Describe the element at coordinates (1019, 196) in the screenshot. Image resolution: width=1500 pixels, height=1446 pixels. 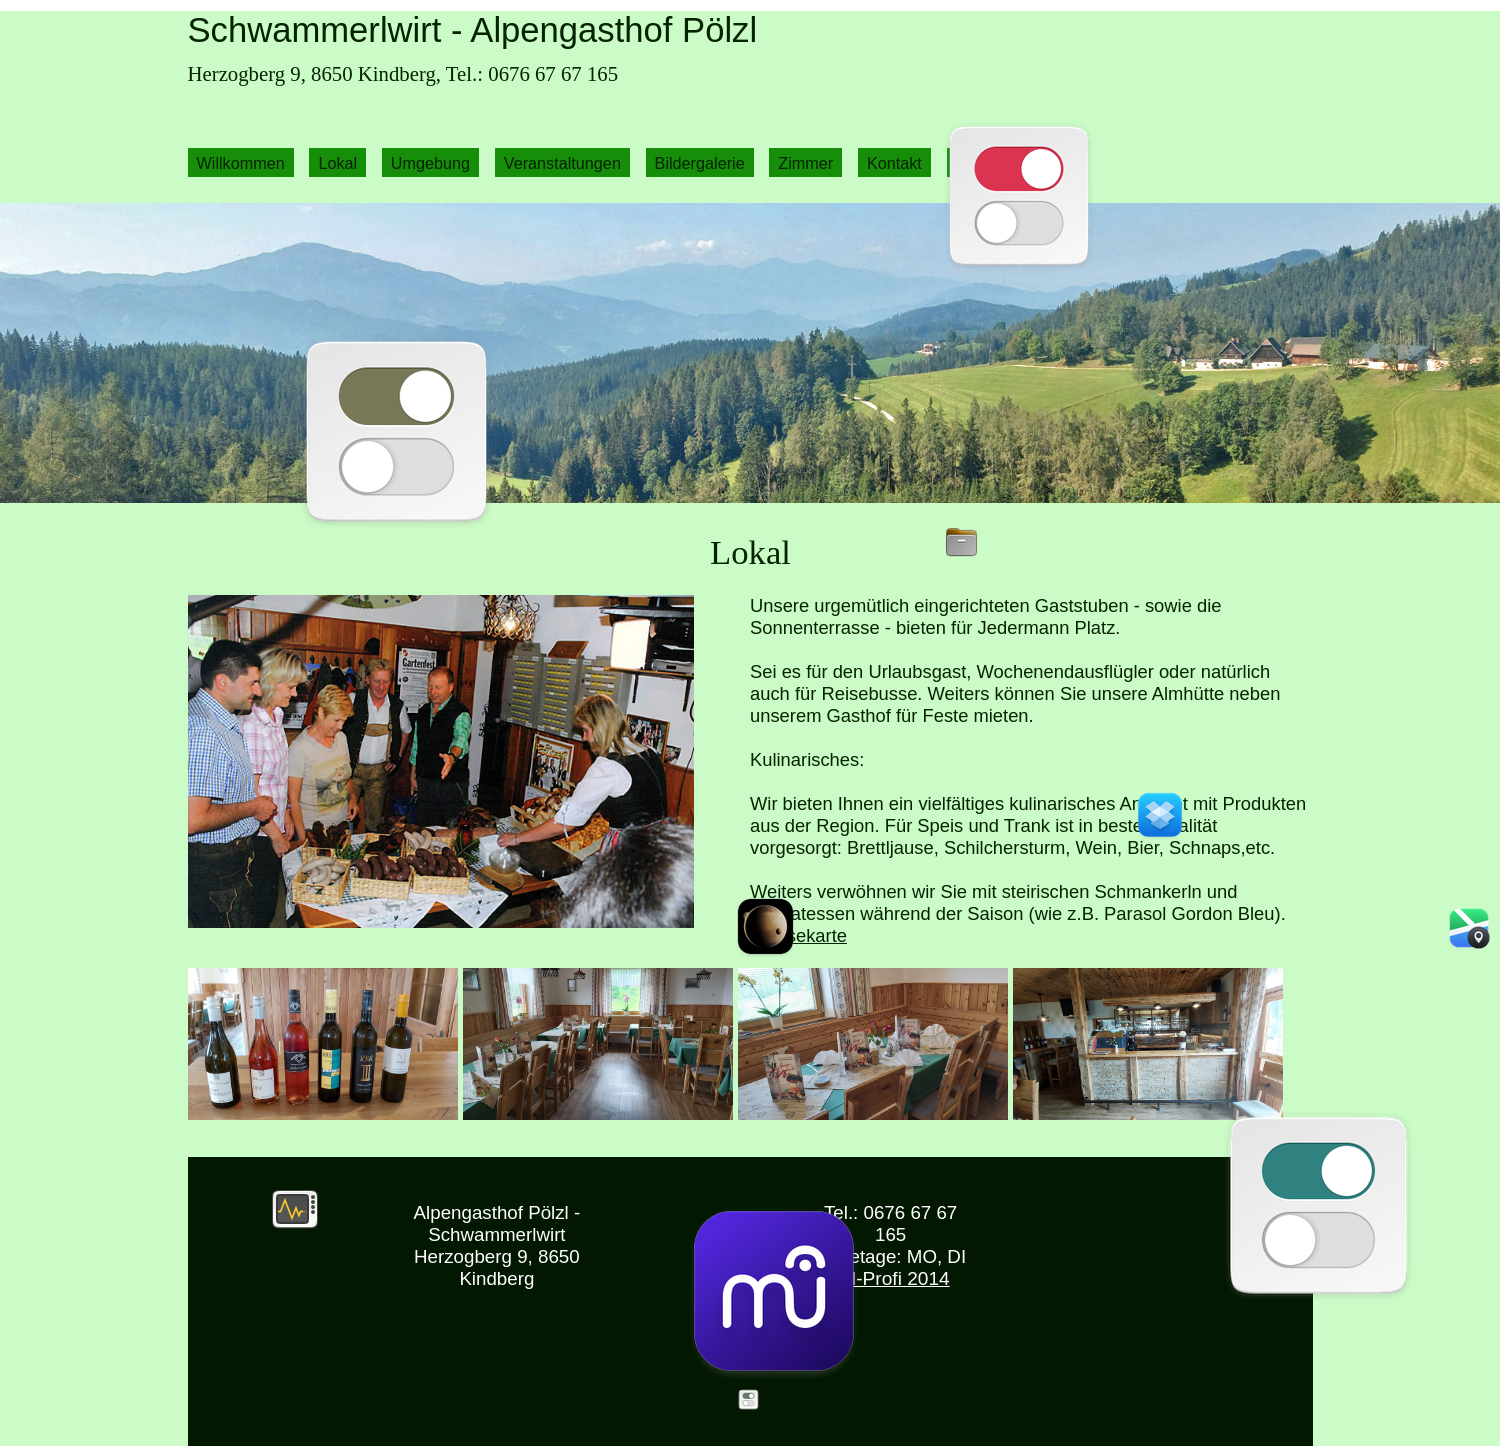
I see `open system tweaks or settings customization` at that location.